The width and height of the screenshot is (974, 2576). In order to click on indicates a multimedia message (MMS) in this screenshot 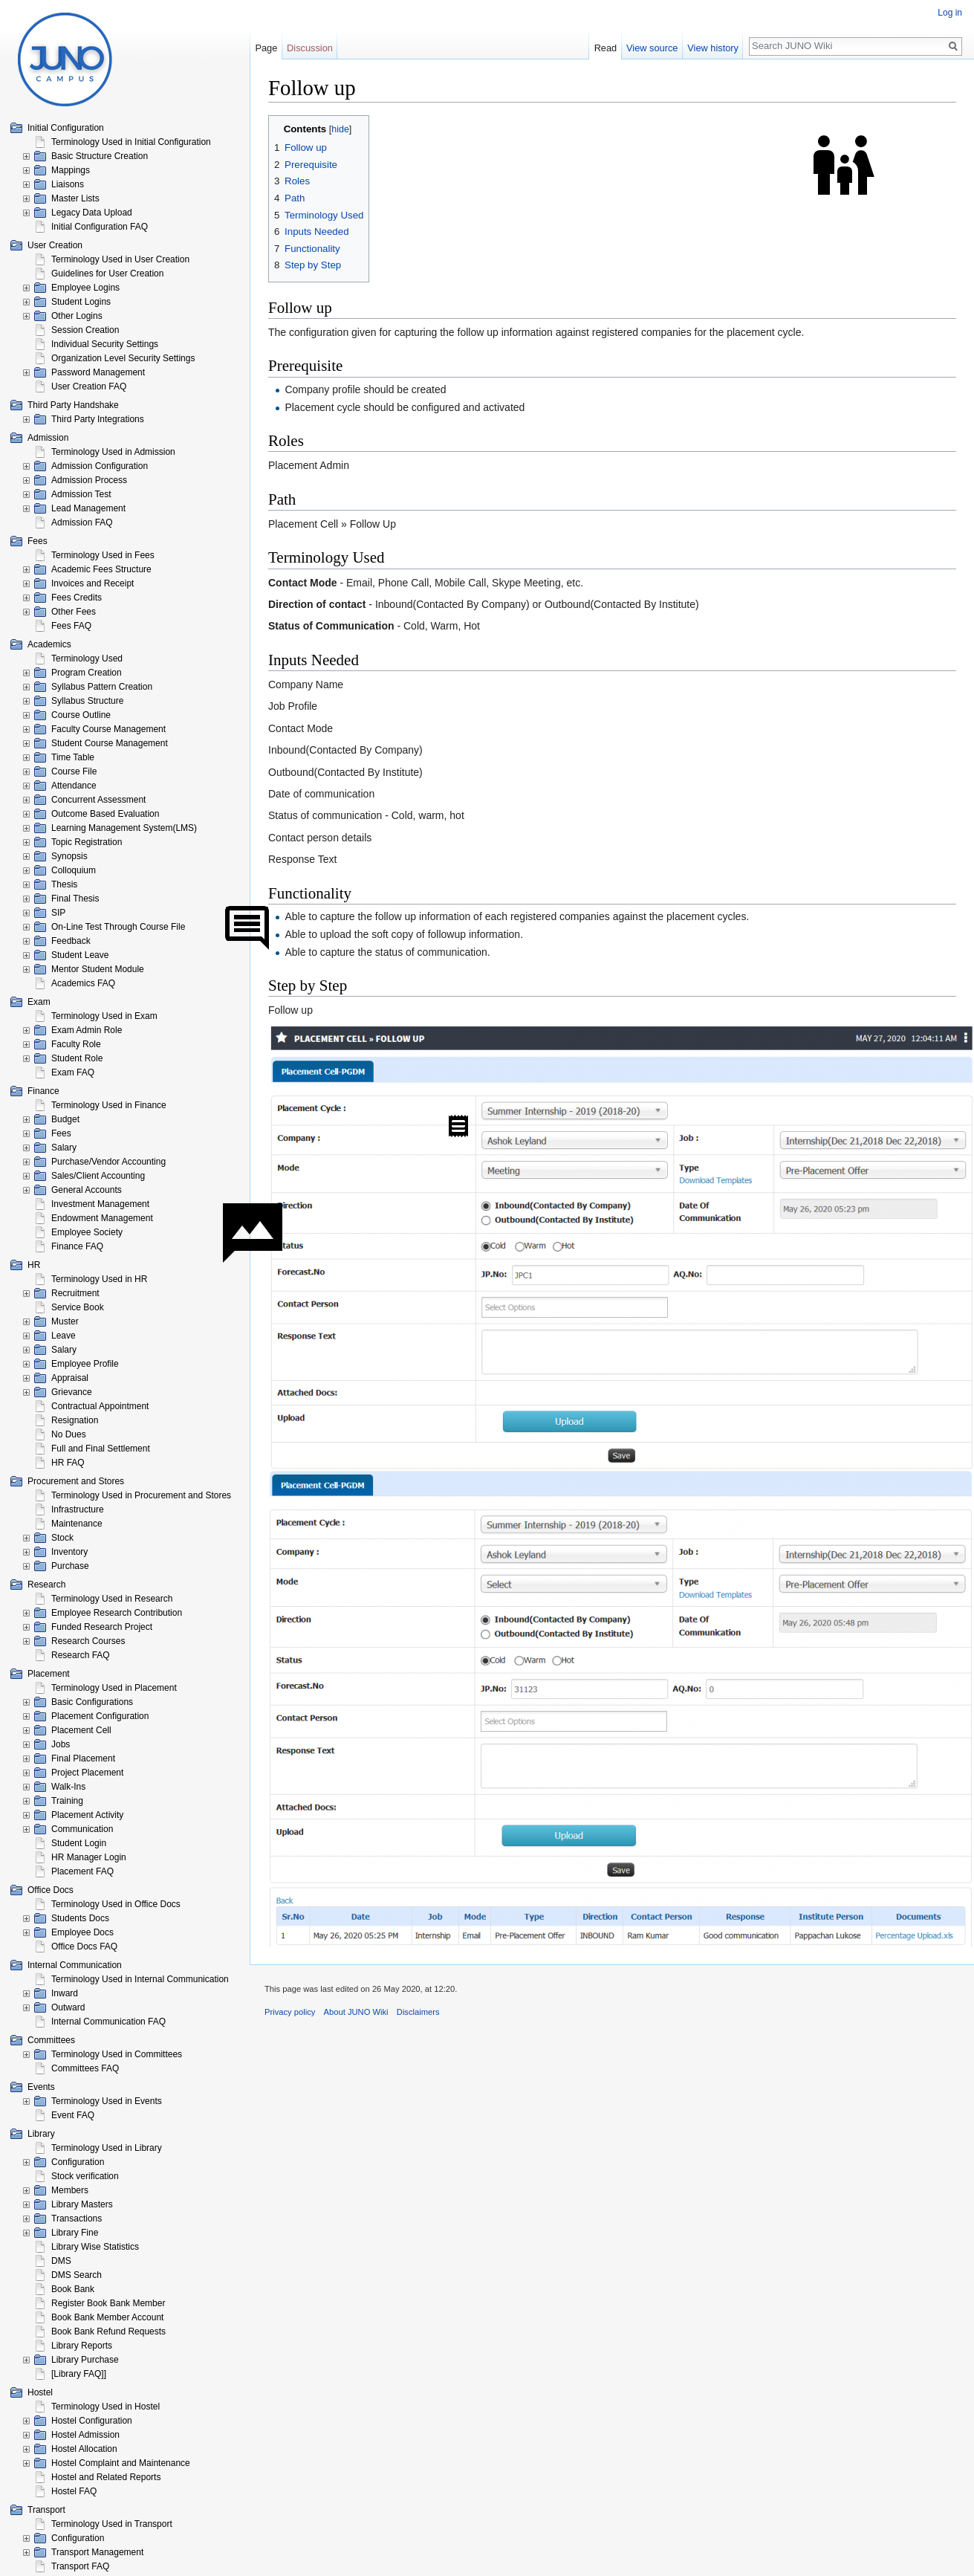, I will do `click(253, 1233)`.